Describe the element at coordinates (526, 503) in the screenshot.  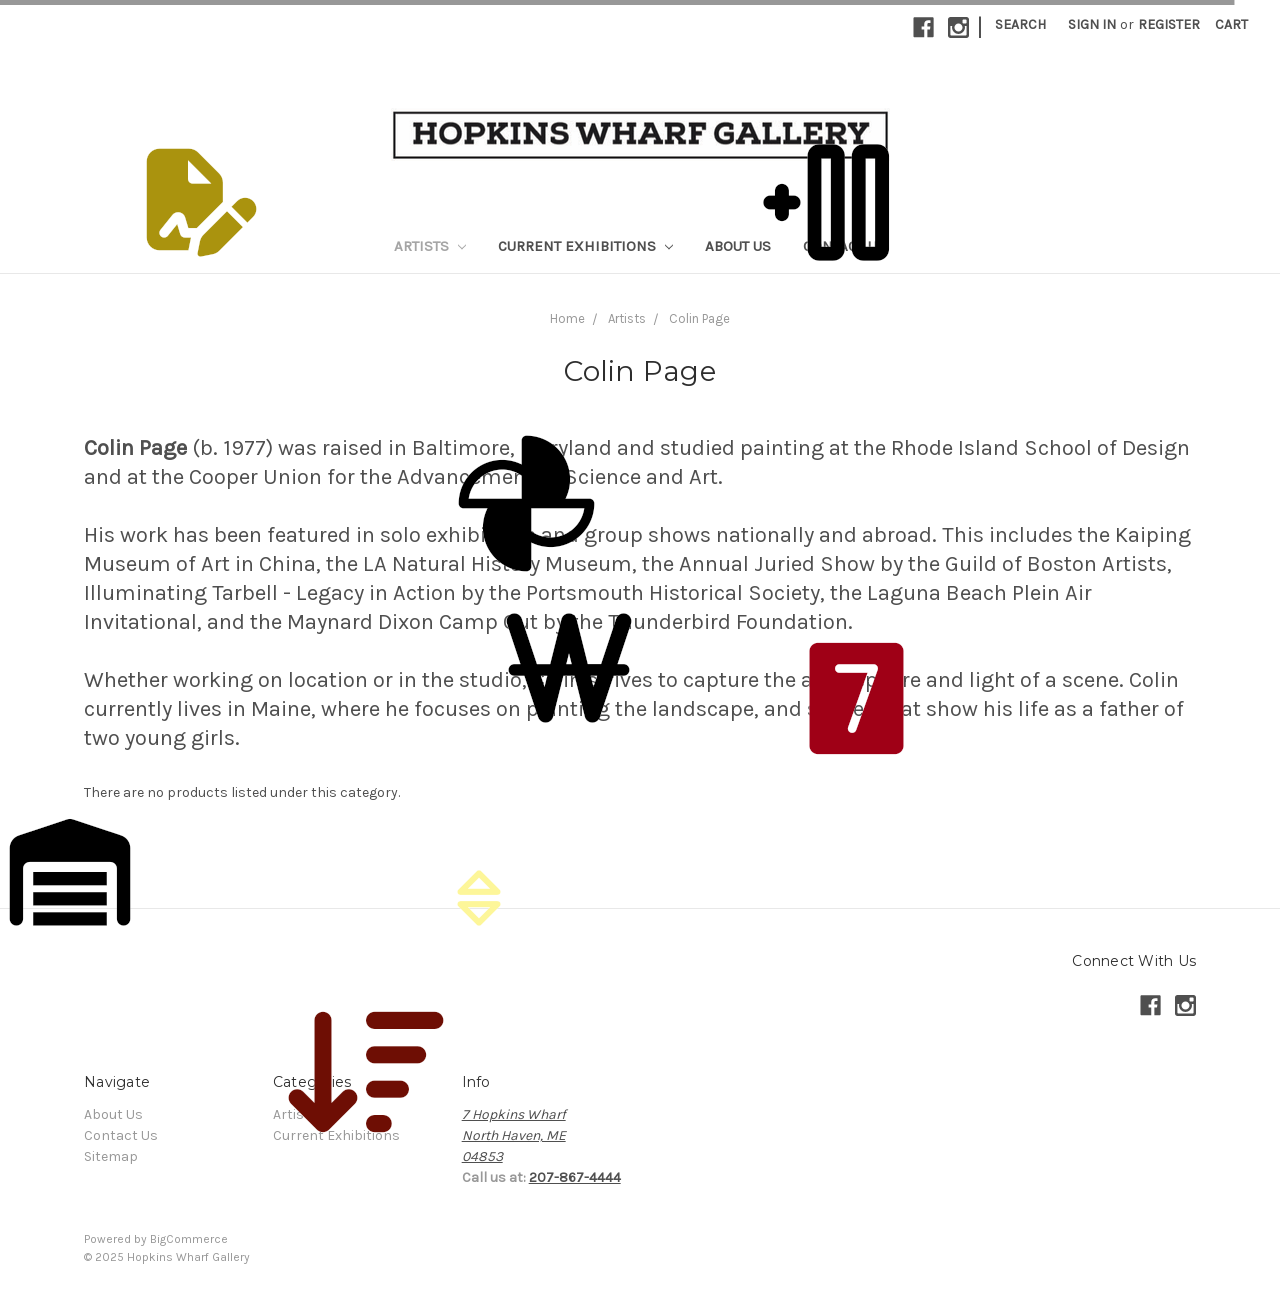
I see `open google photos` at that location.